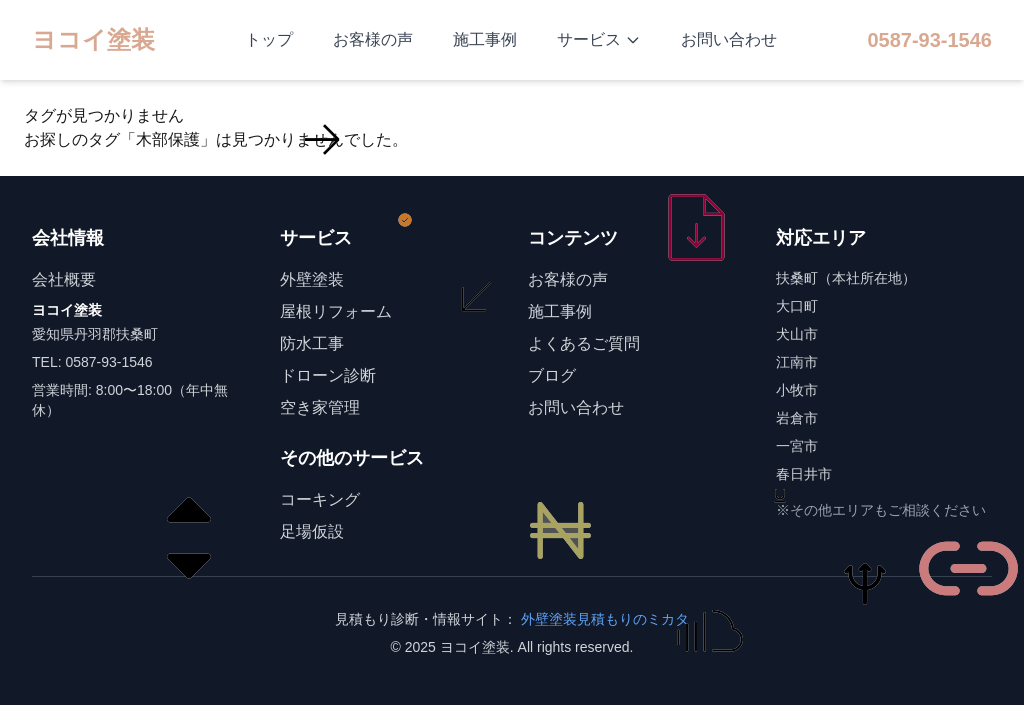 Image resolution: width=1024 pixels, height=720 pixels. What do you see at coordinates (405, 220) in the screenshot?
I see `indicates a completed or successful action` at bounding box center [405, 220].